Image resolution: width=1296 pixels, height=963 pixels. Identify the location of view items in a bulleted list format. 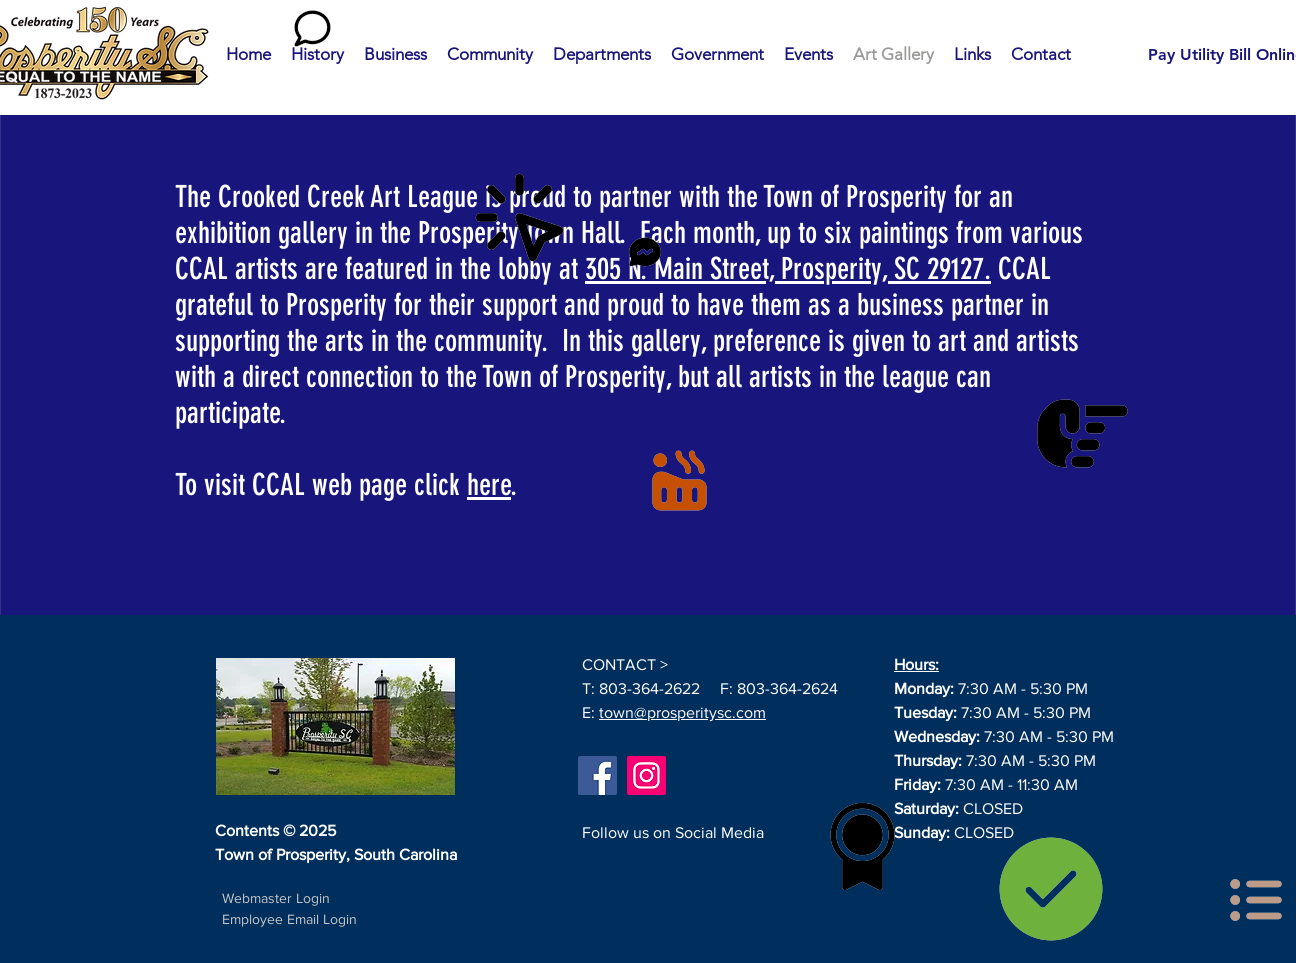
(1256, 900).